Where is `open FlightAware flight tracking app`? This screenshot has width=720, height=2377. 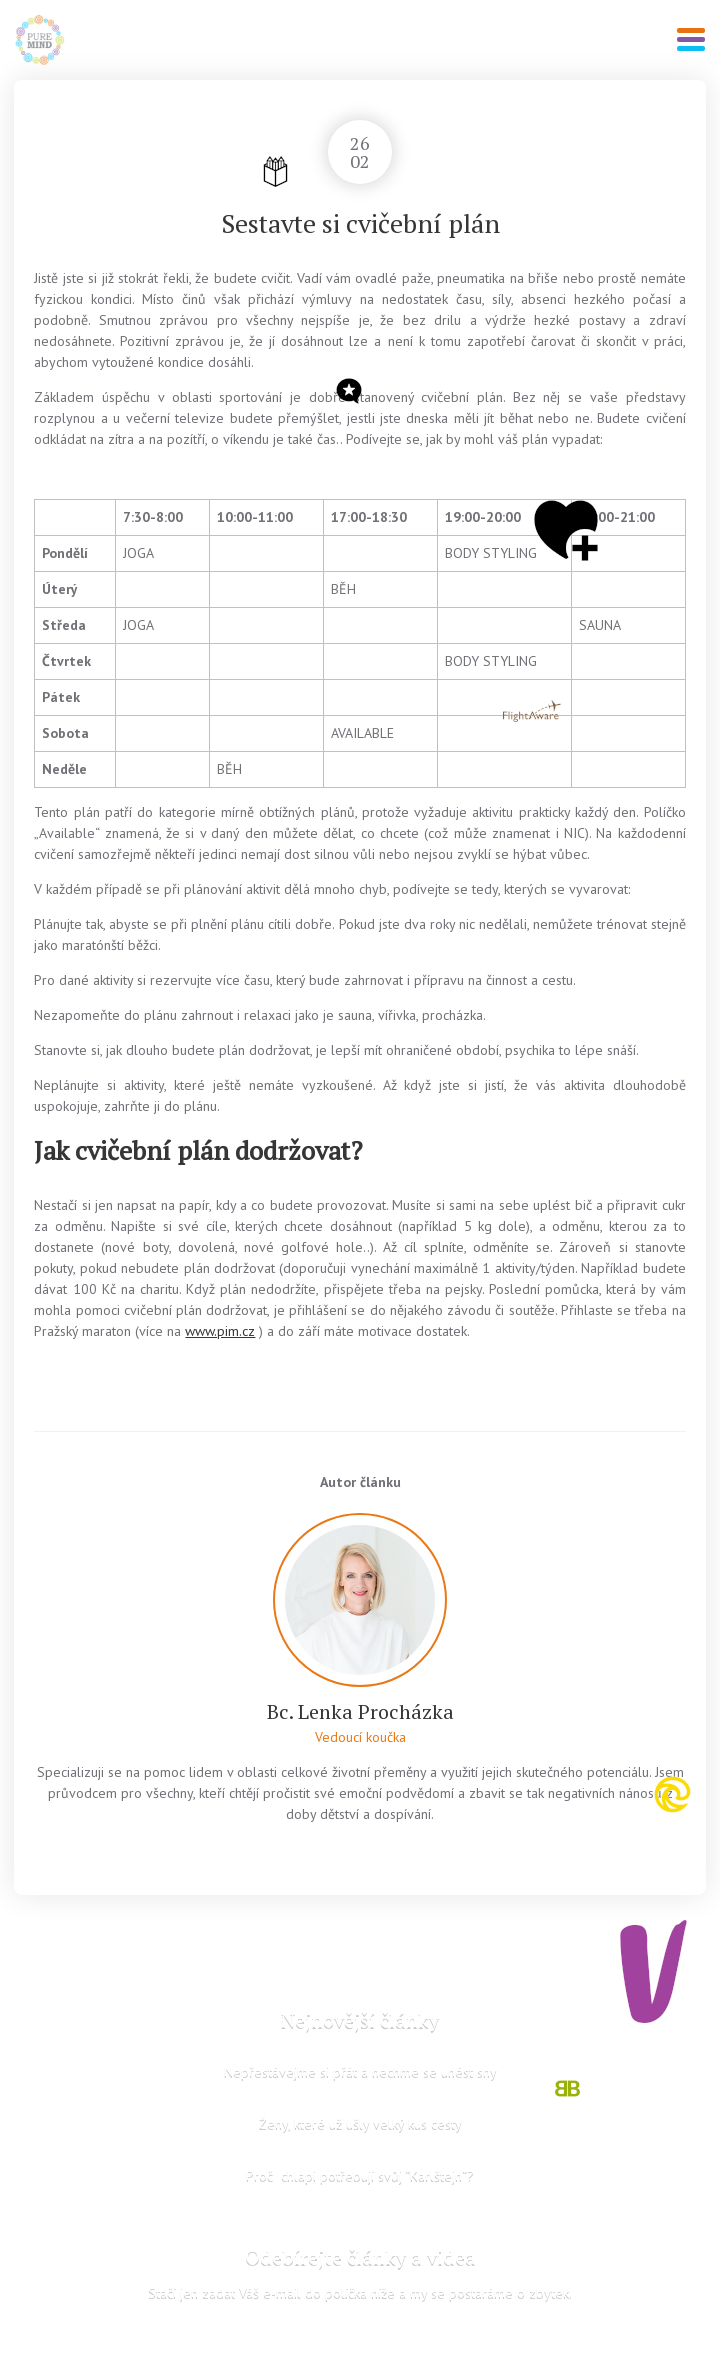
open FlightAware flight tracking app is located at coordinates (532, 711).